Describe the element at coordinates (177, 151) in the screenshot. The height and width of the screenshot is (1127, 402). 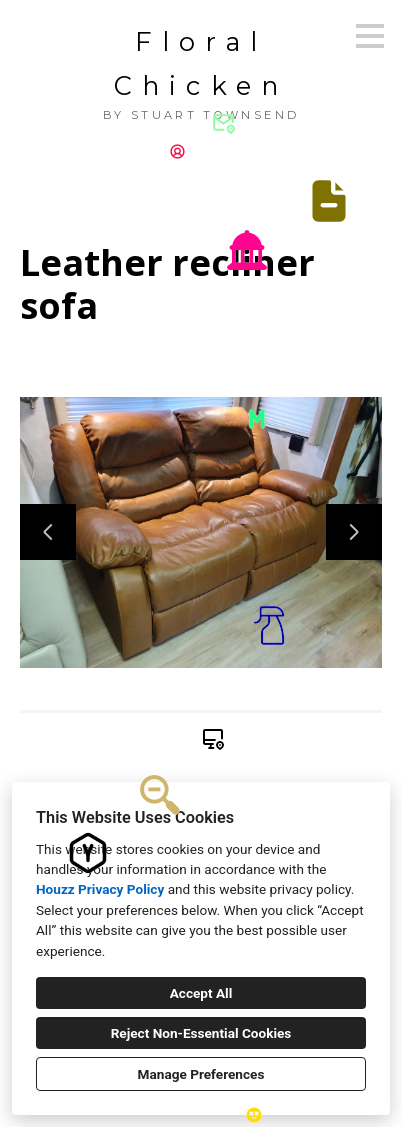
I see `view your profile` at that location.